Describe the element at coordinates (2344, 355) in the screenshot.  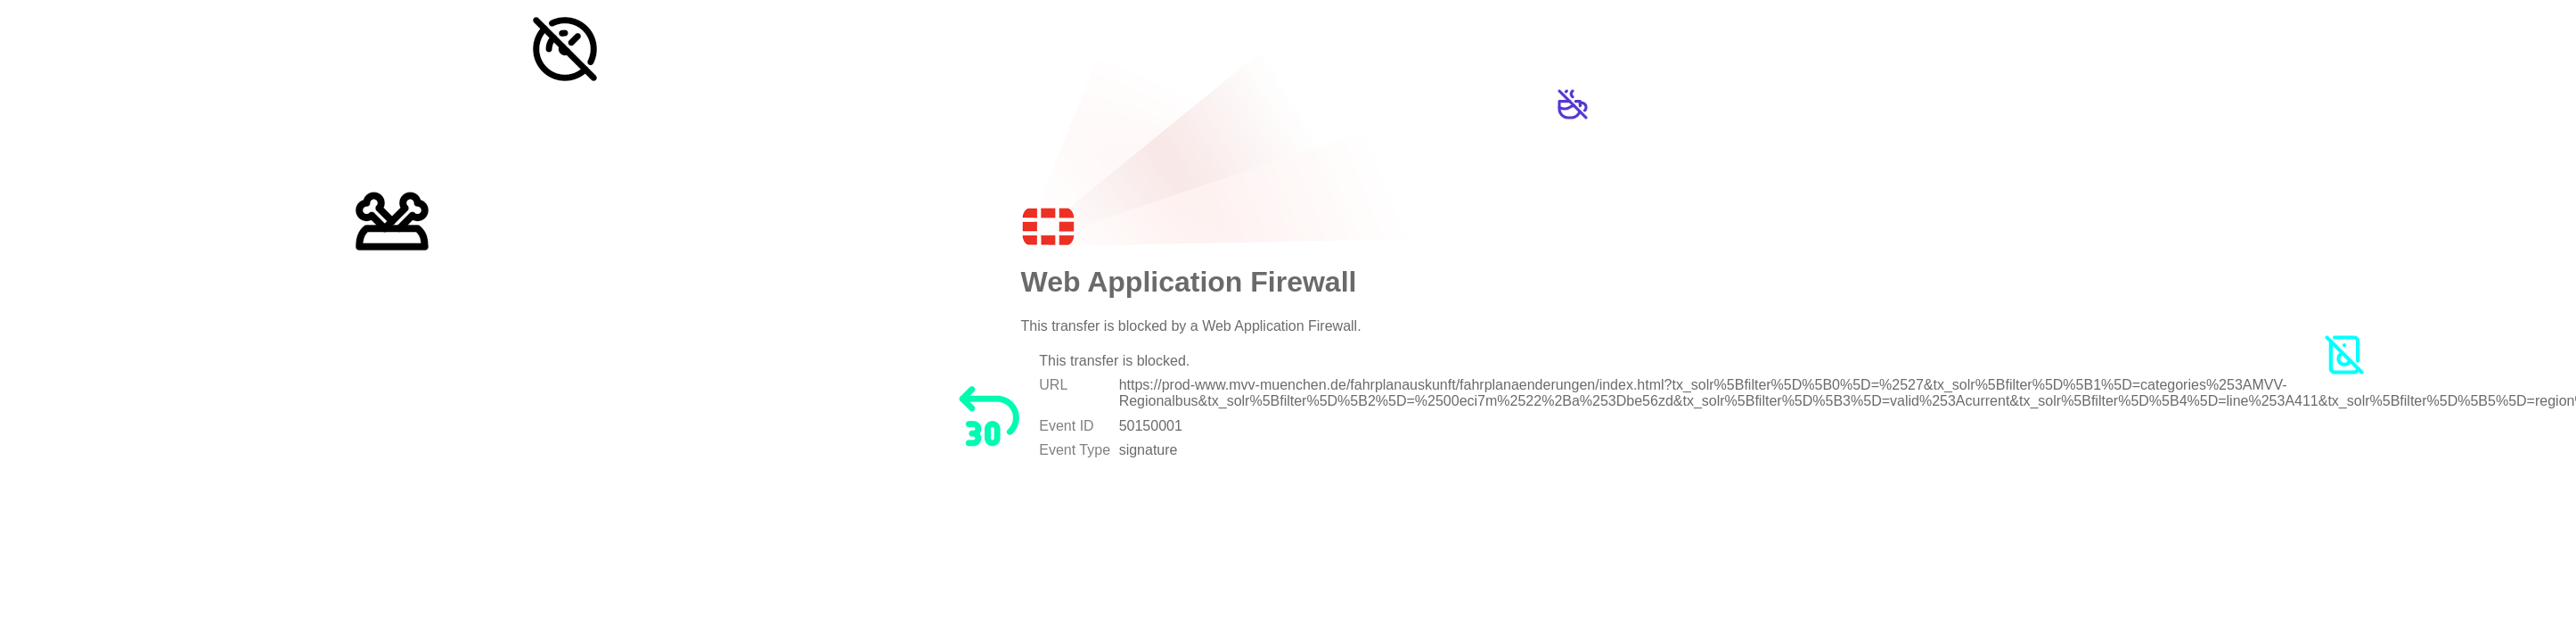
I see `mute external speaker` at that location.